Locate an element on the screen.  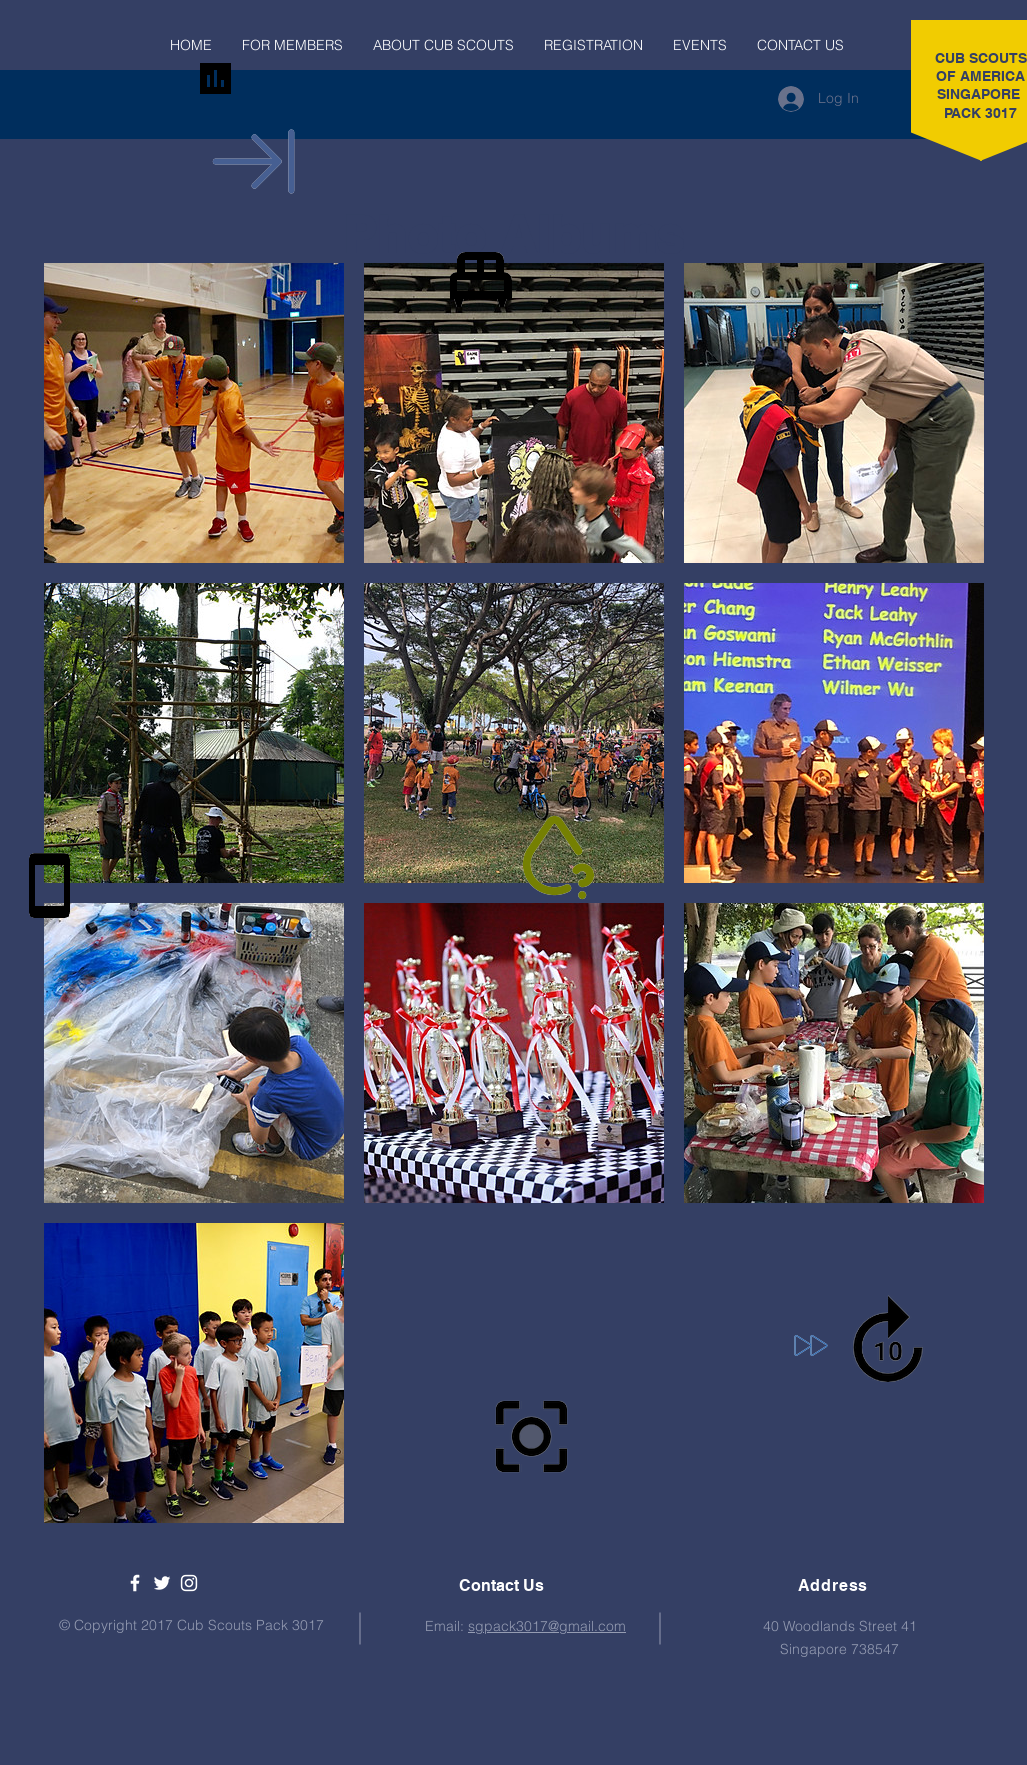
skip forward 10 seconds in media playback is located at coordinates (888, 1343).